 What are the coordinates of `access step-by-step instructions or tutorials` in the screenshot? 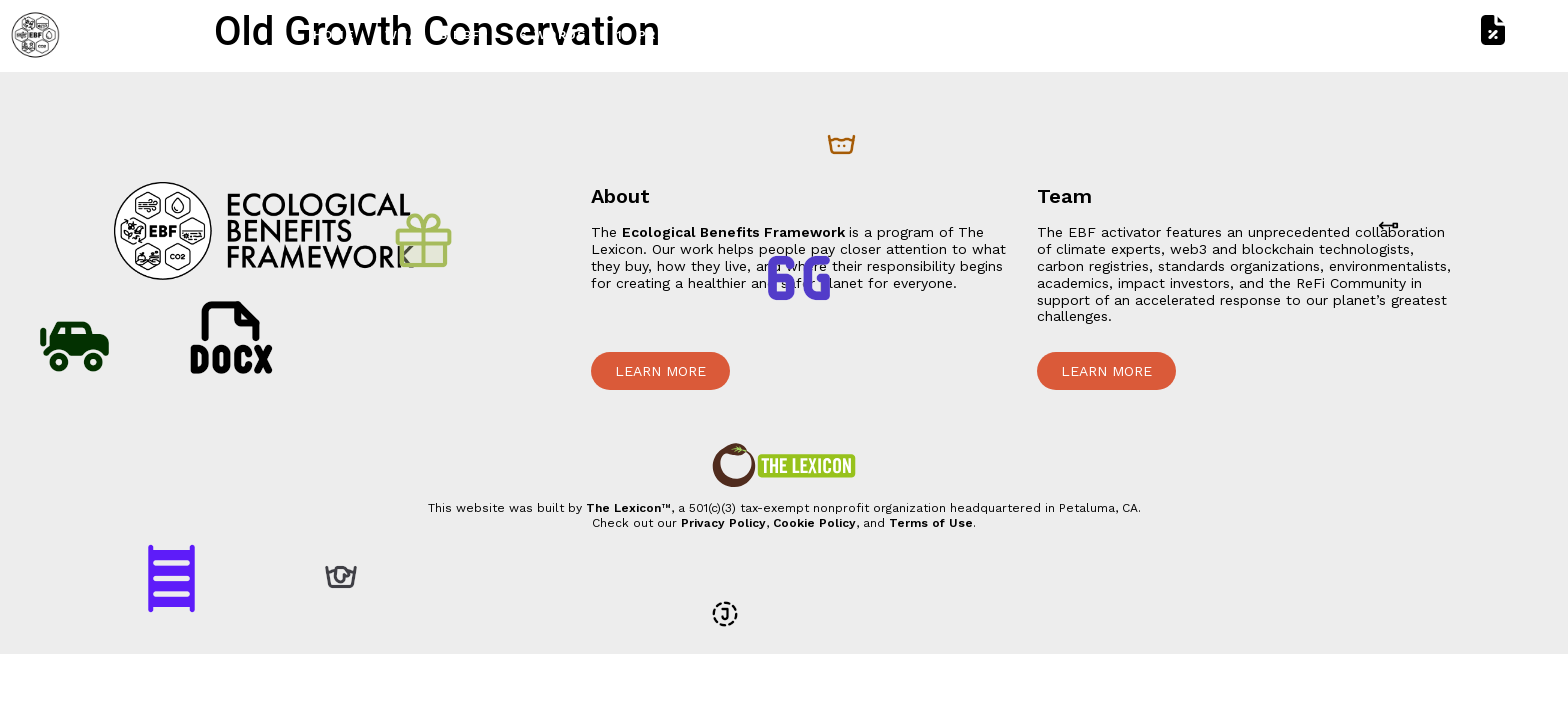 It's located at (171, 578).